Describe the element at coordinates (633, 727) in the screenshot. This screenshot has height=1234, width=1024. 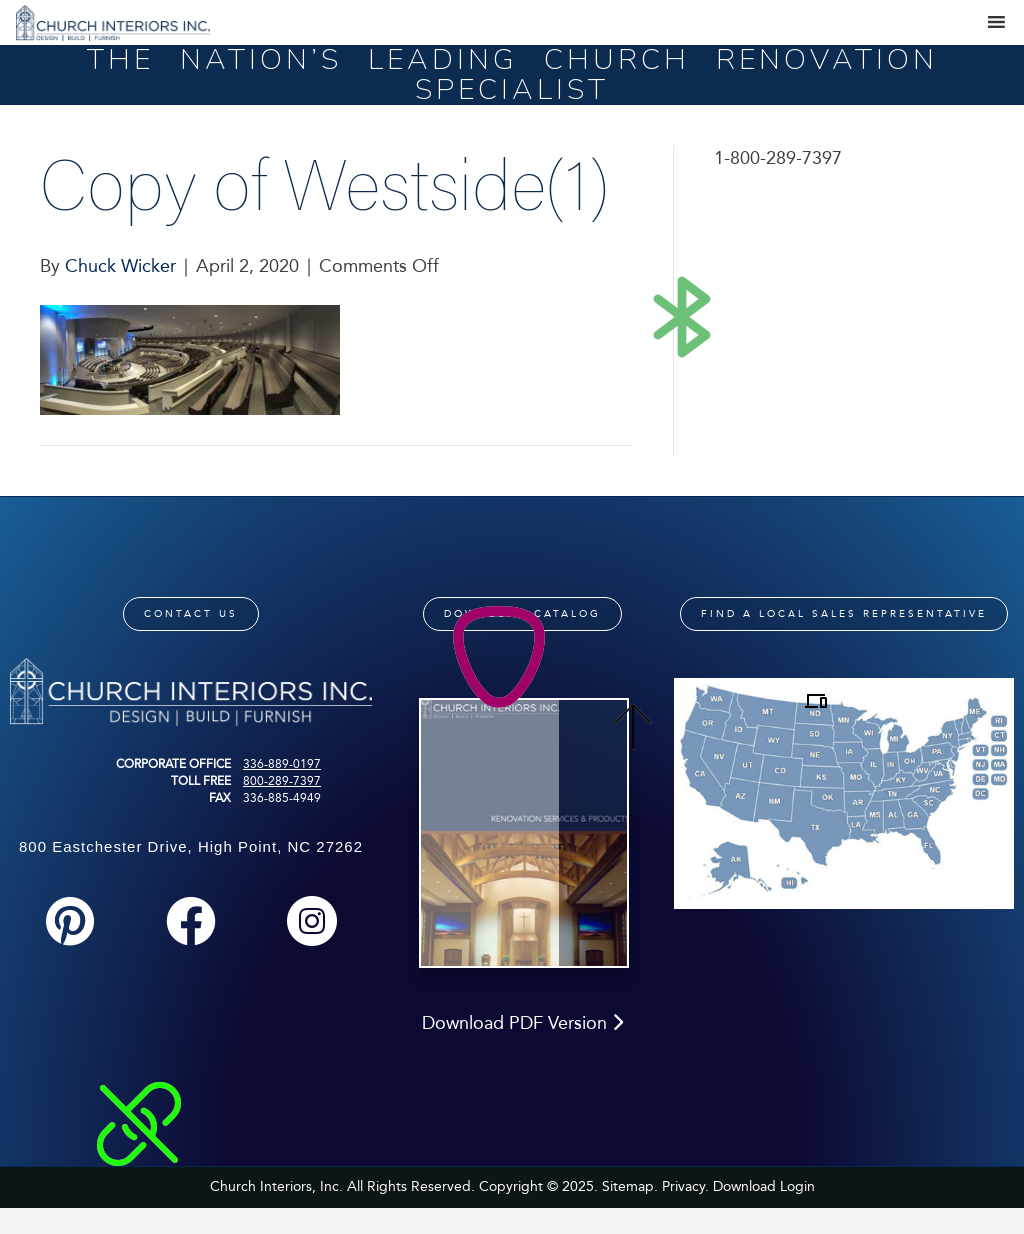
I see `scroll to top of page` at that location.